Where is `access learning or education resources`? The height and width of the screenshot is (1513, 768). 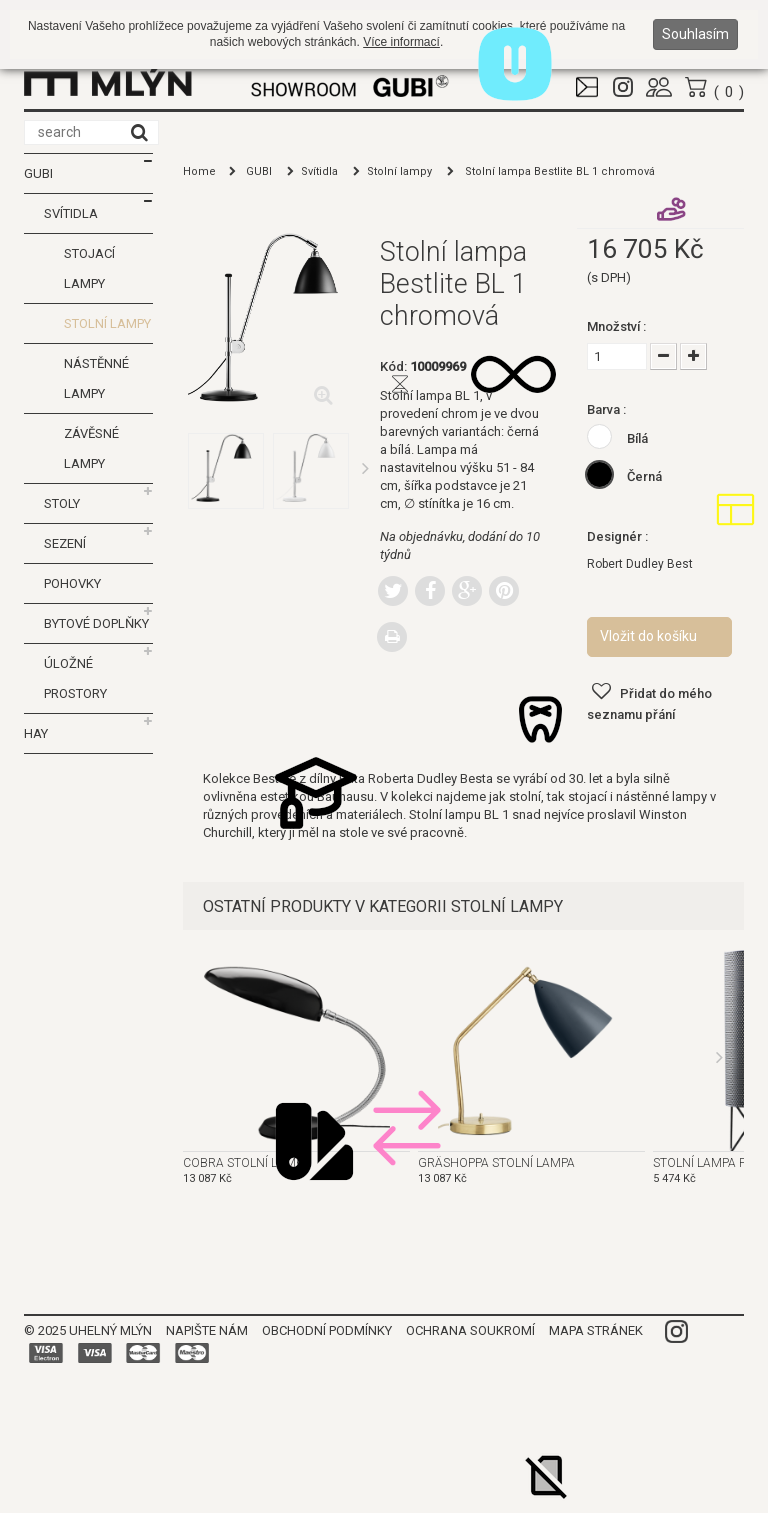
access learning or education resources is located at coordinates (316, 793).